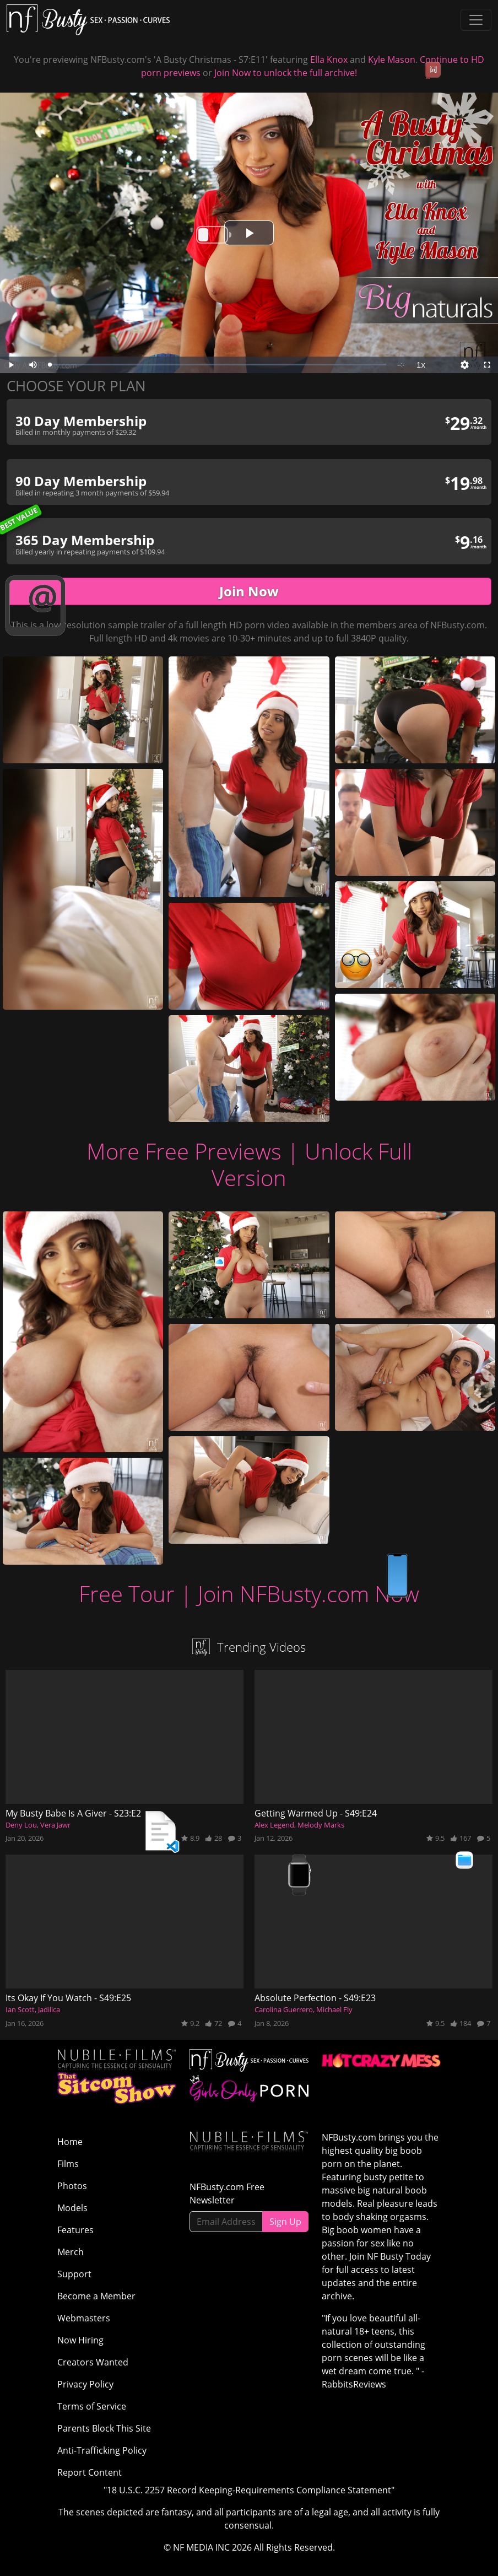  Describe the element at coordinates (432, 69) in the screenshot. I see `open the dictionary app` at that location.